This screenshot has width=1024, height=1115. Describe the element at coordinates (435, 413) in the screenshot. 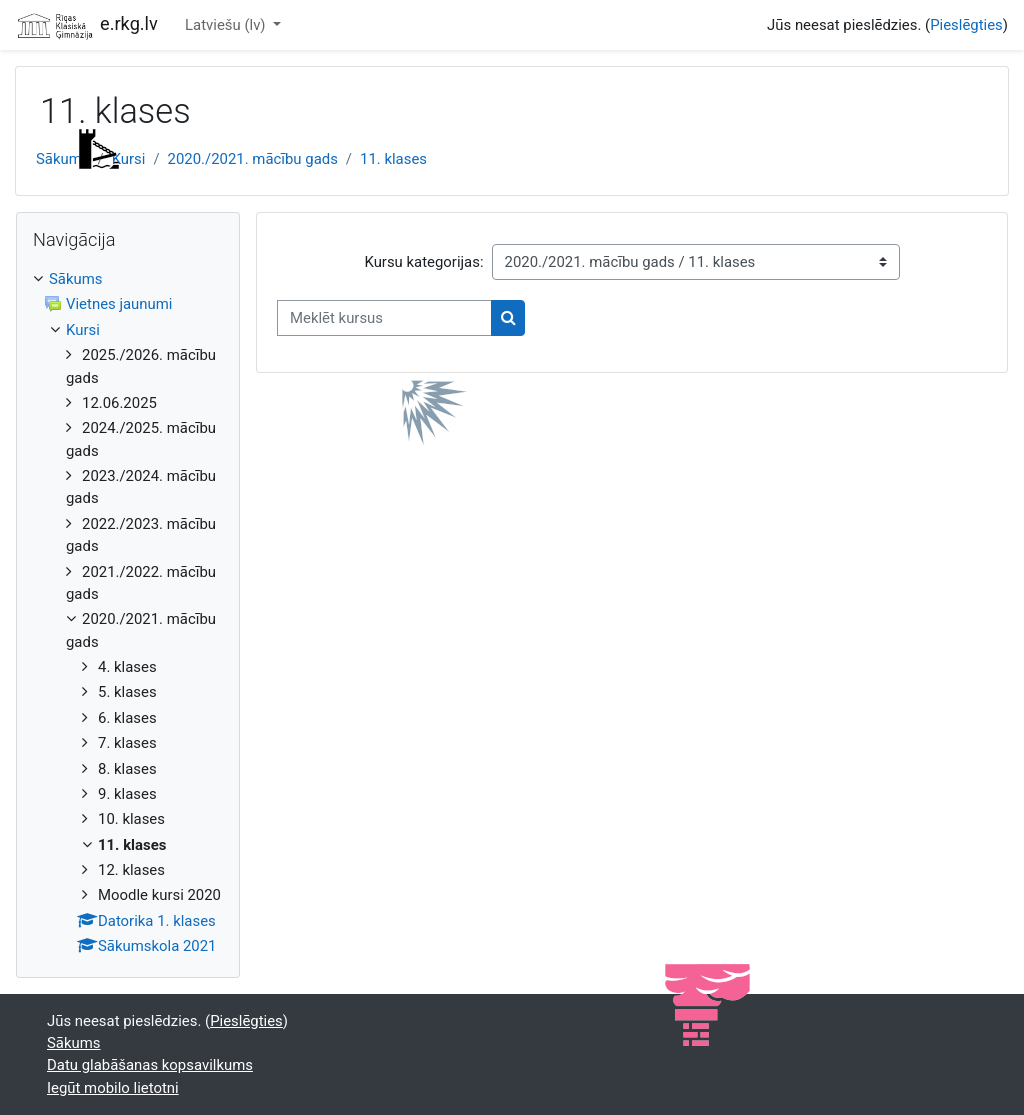

I see `toggle brightness or light mode` at that location.